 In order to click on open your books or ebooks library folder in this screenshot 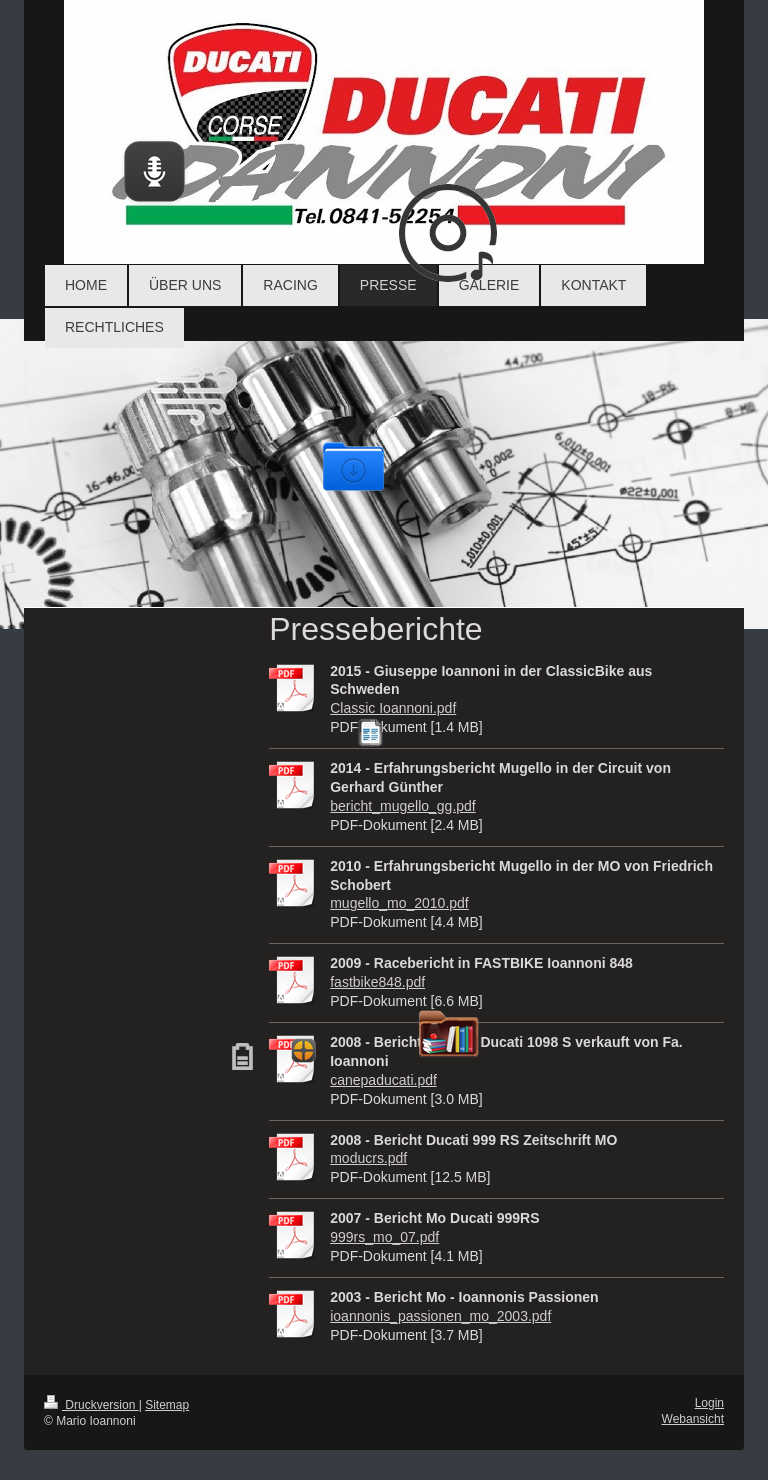, I will do `click(448, 1035)`.